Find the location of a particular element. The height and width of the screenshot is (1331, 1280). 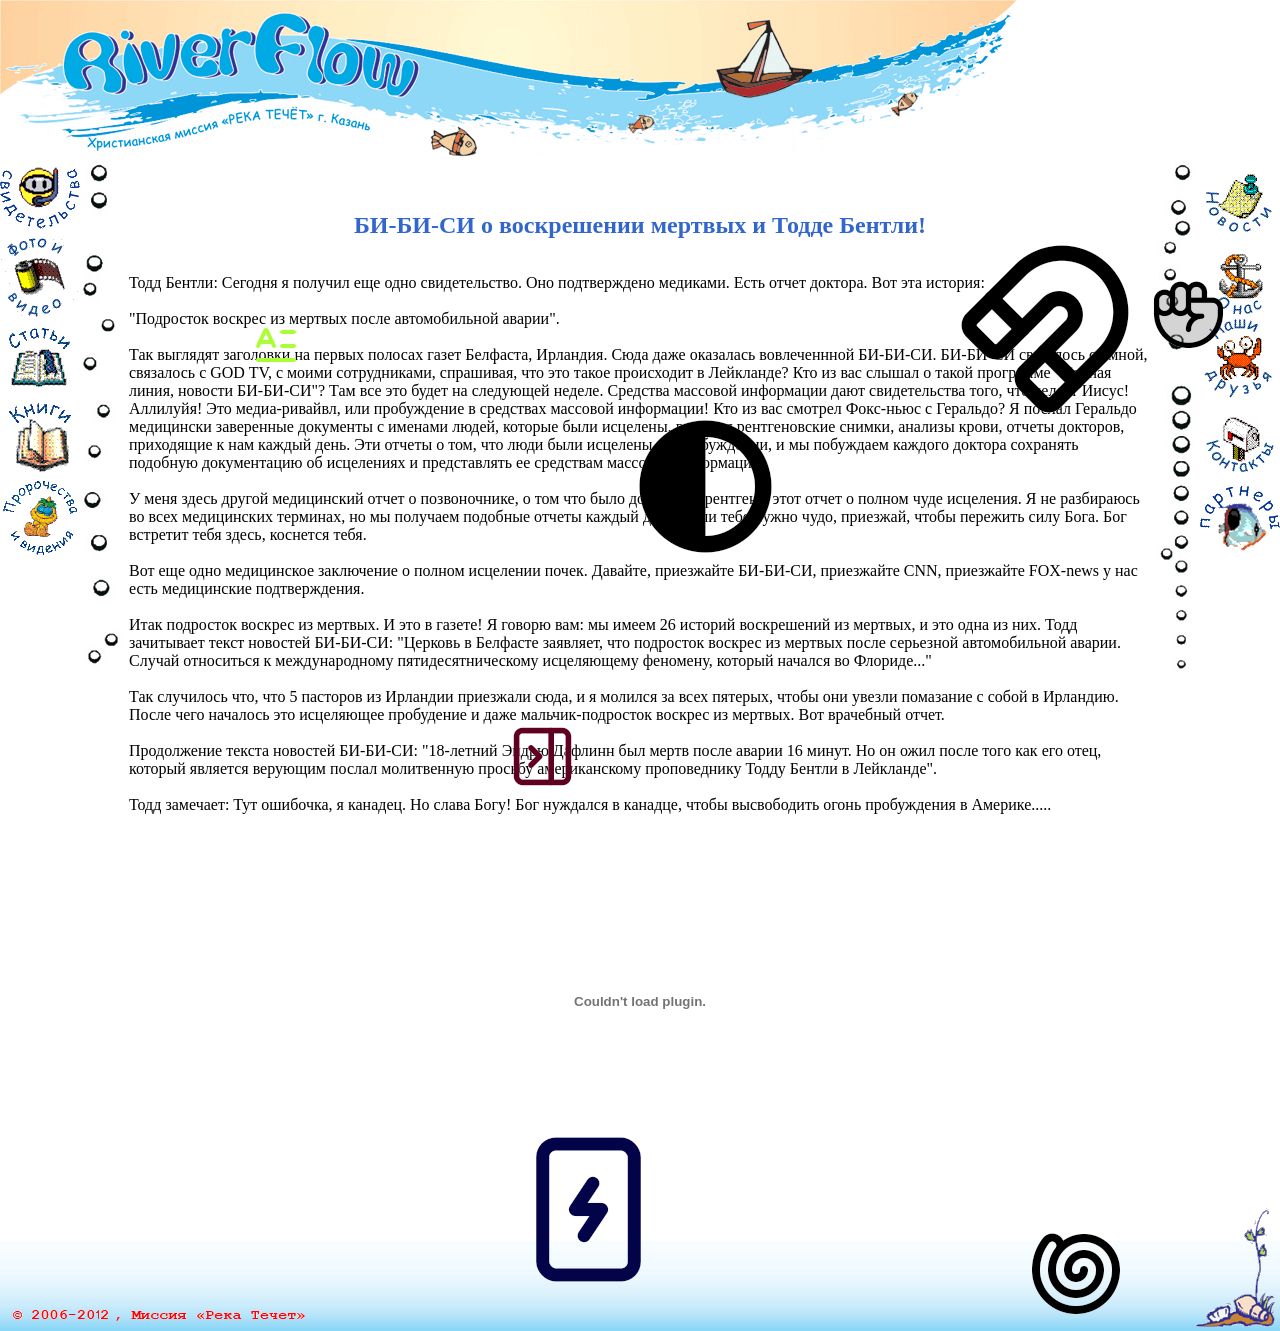

access terminal or command line interface is located at coordinates (1076, 1274).